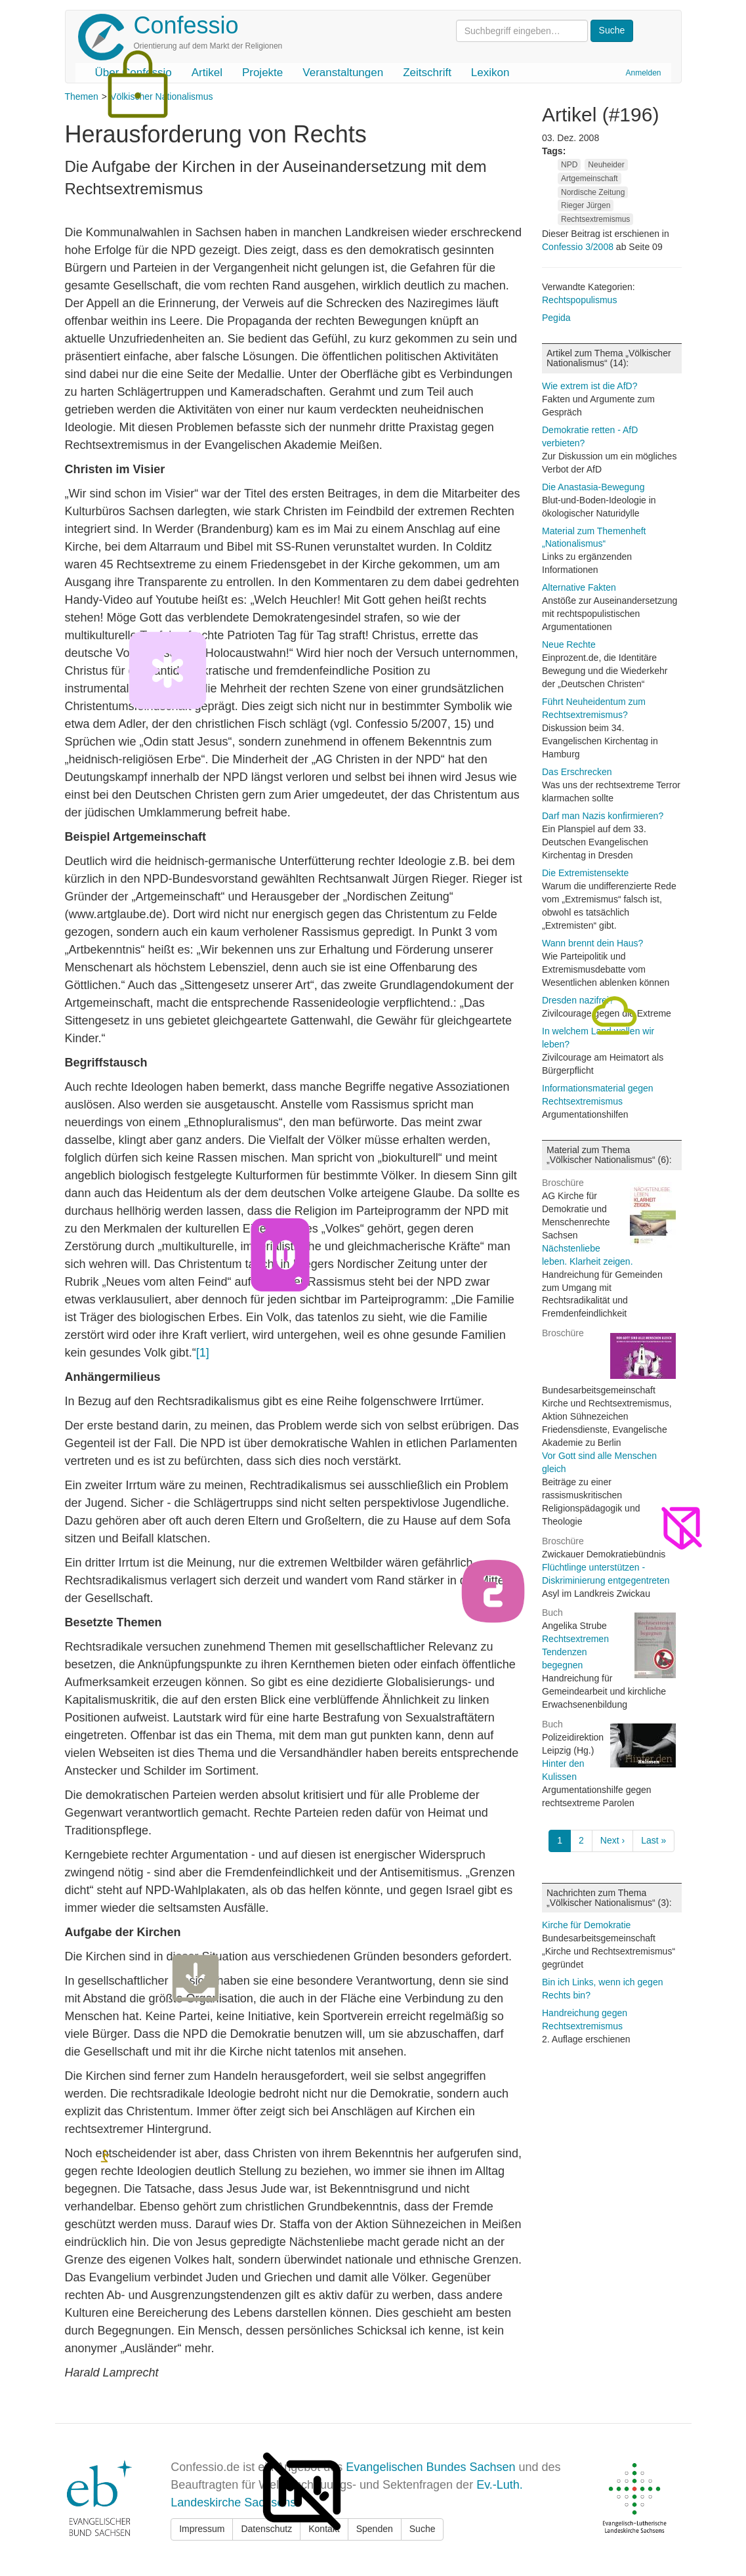 This screenshot has height=2576, width=746. Describe the element at coordinates (493, 1591) in the screenshot. I see `indicates step 2 in a sequence or process` at that location.